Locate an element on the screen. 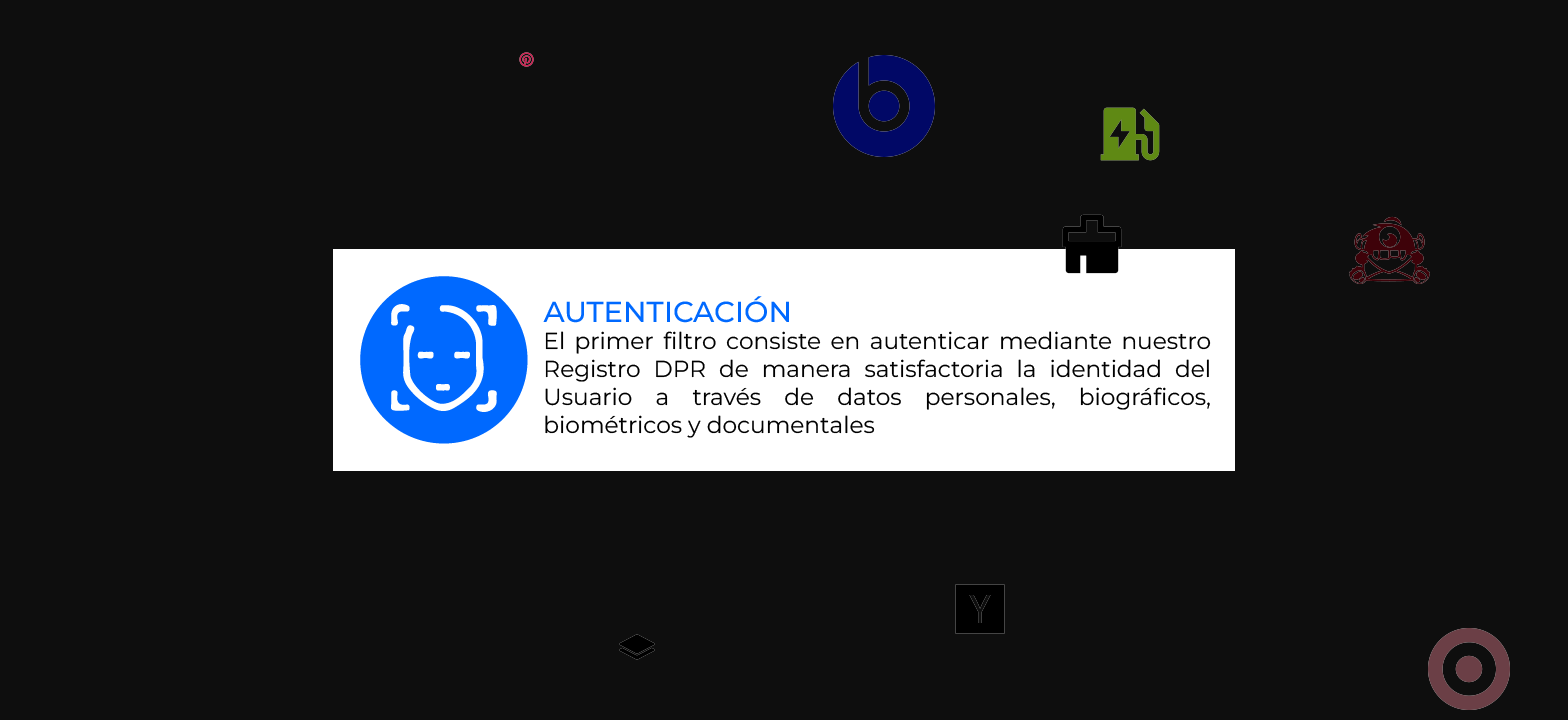 The image size is (1568, 720). open remove.bg background removal tool is located at coordinates (637, 647).